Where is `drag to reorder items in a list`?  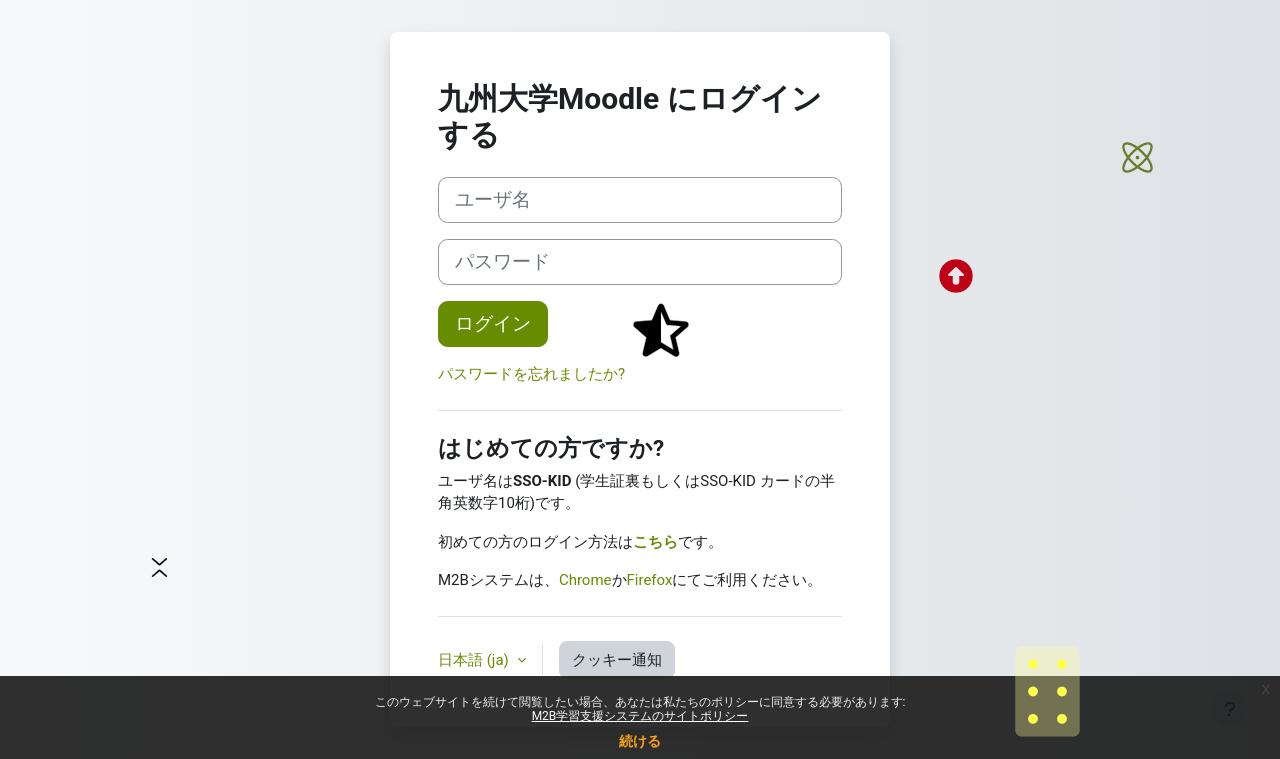 drag to reorder items in a list is located at coordinates (1047, 691).